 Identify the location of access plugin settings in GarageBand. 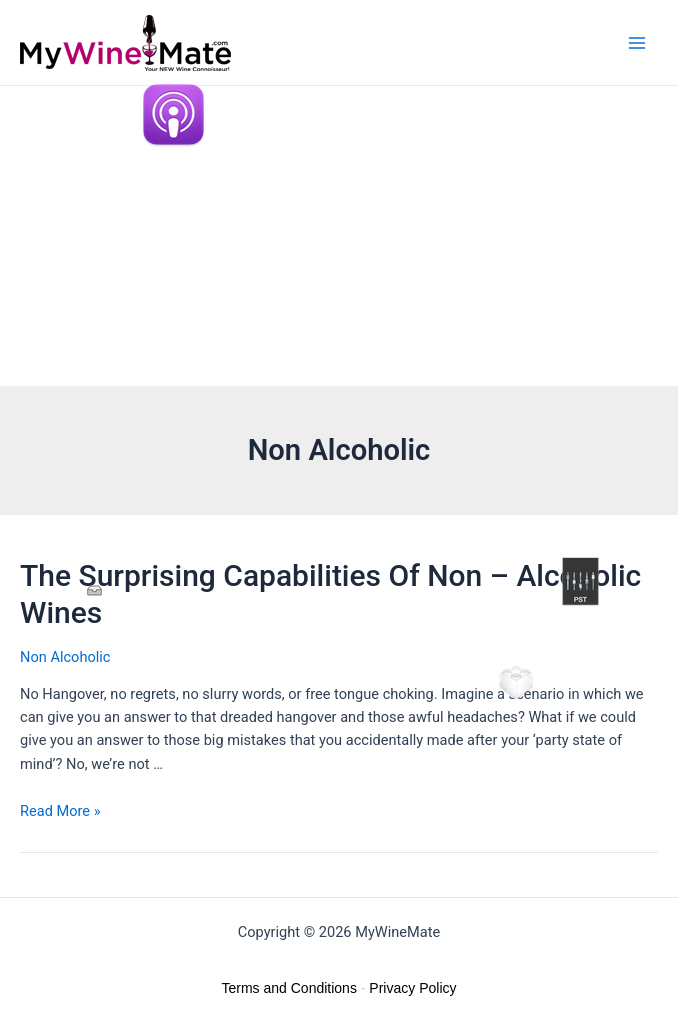
(580, 582).